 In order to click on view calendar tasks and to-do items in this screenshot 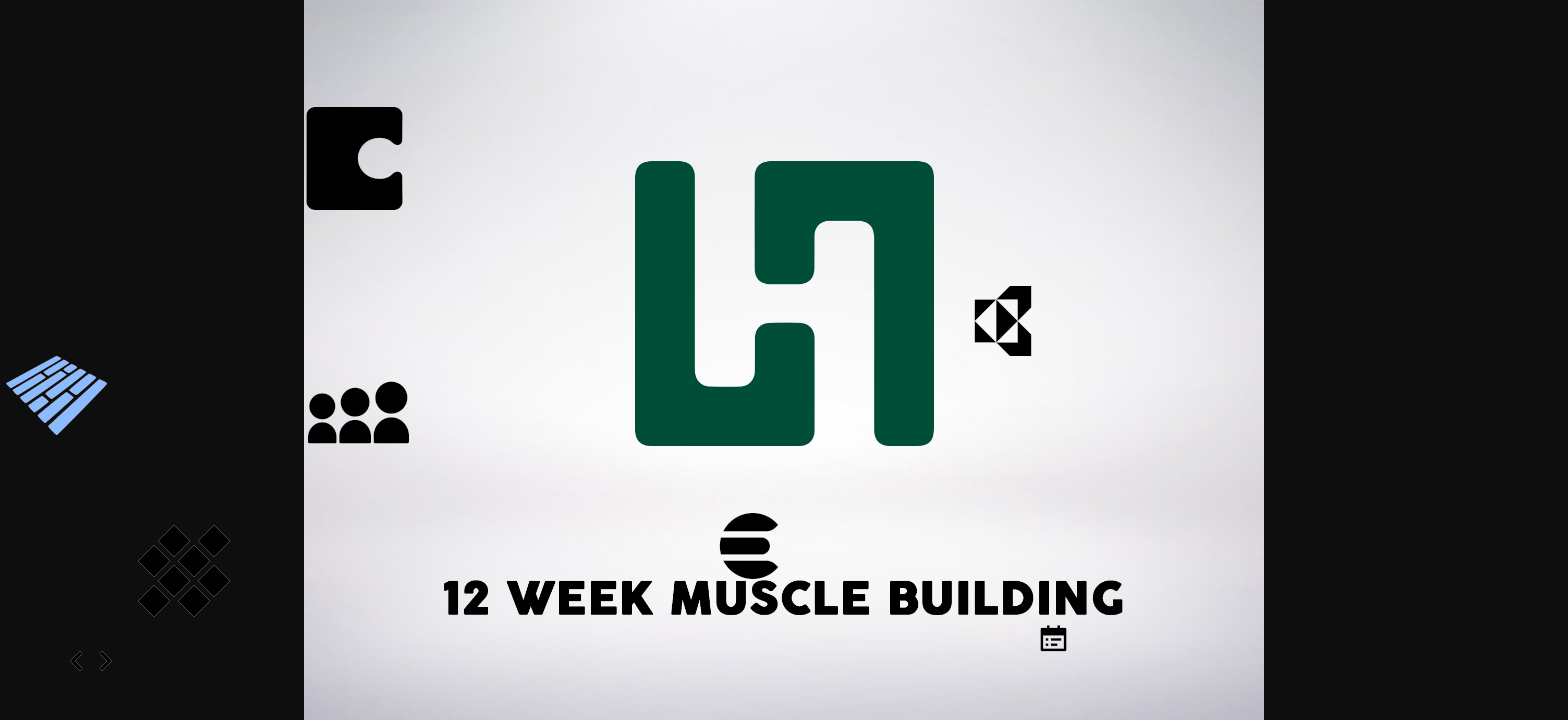, I will do `click(1053, 639)`.